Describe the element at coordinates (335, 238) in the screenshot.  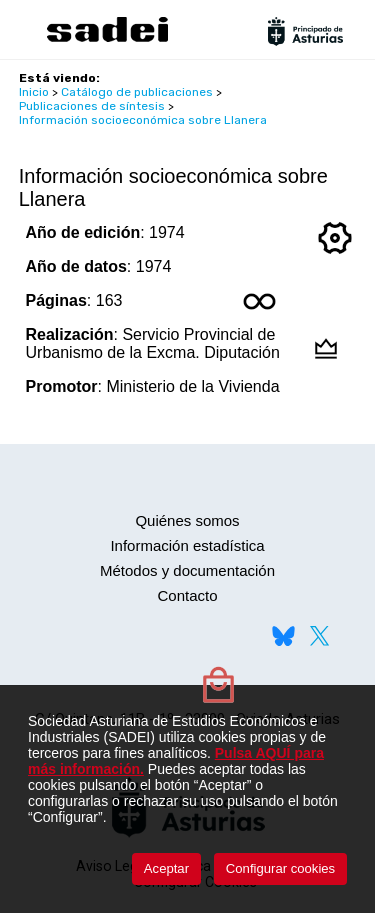
I see `access settings or preferences` at that location.